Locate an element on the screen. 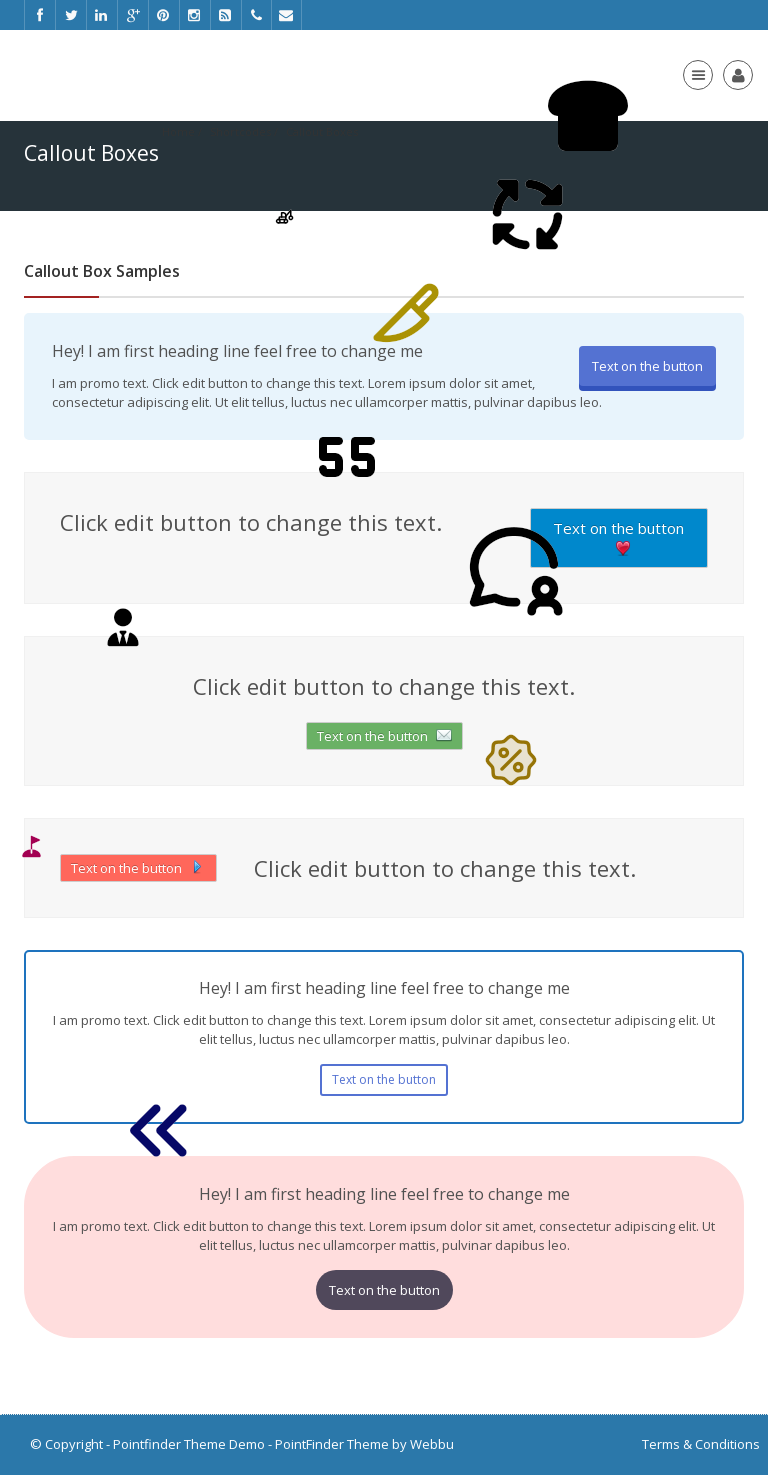 The image size is (768, 1475). indicates item number 55 in a list or sequence is located at coordinates (347, 457).